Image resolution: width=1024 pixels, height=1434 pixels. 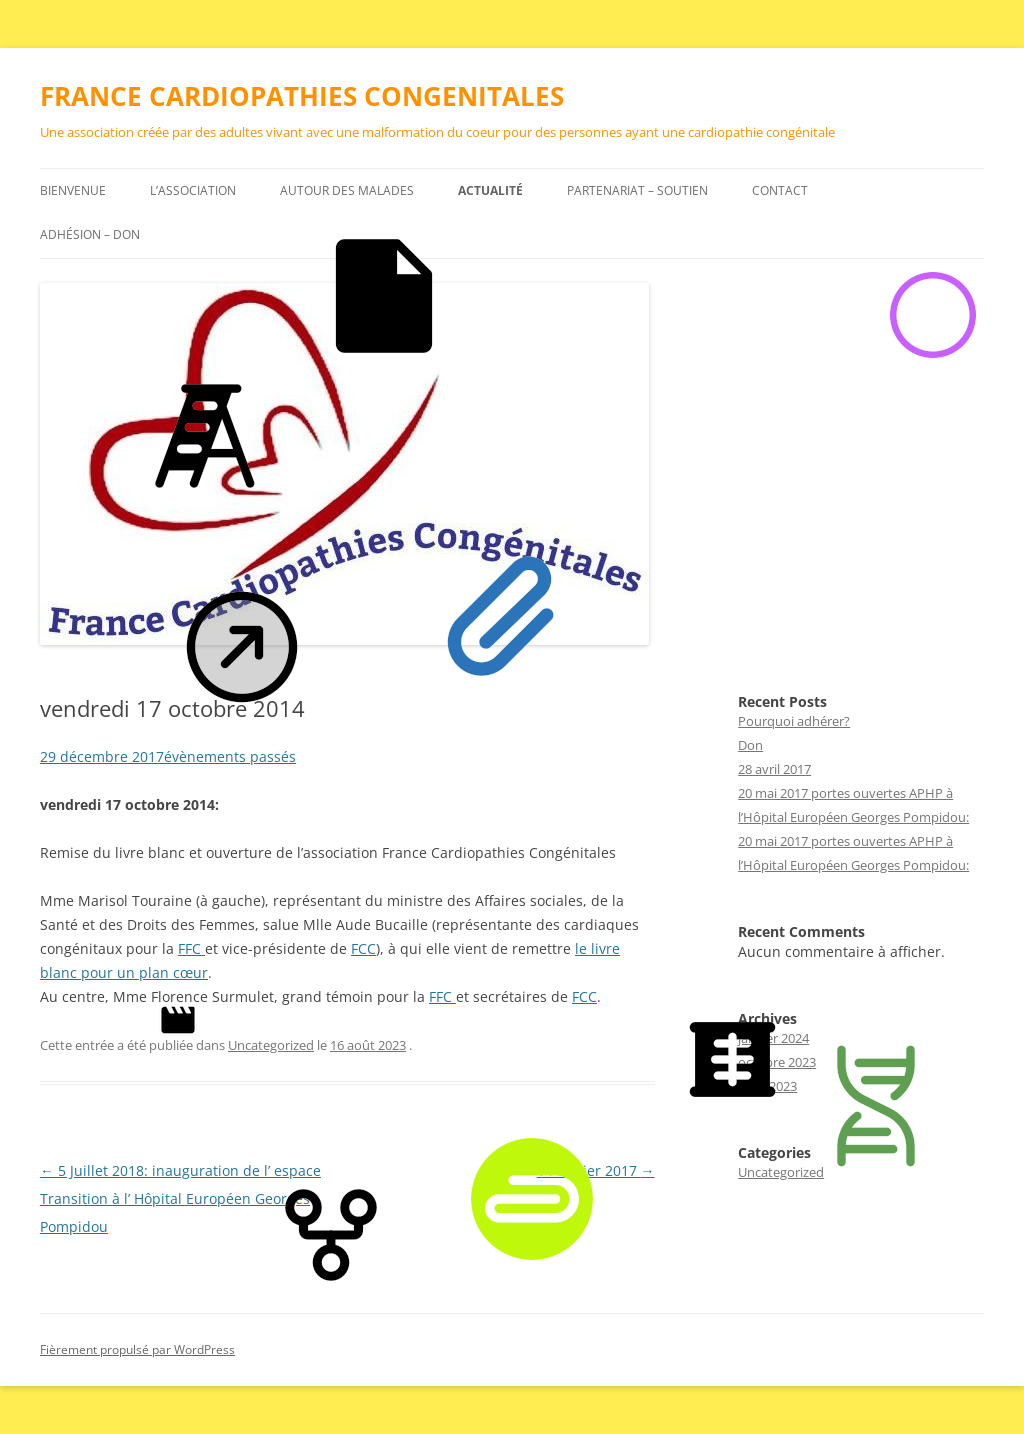 I want to click on unselected radio button option, so click(x=933, y=315).